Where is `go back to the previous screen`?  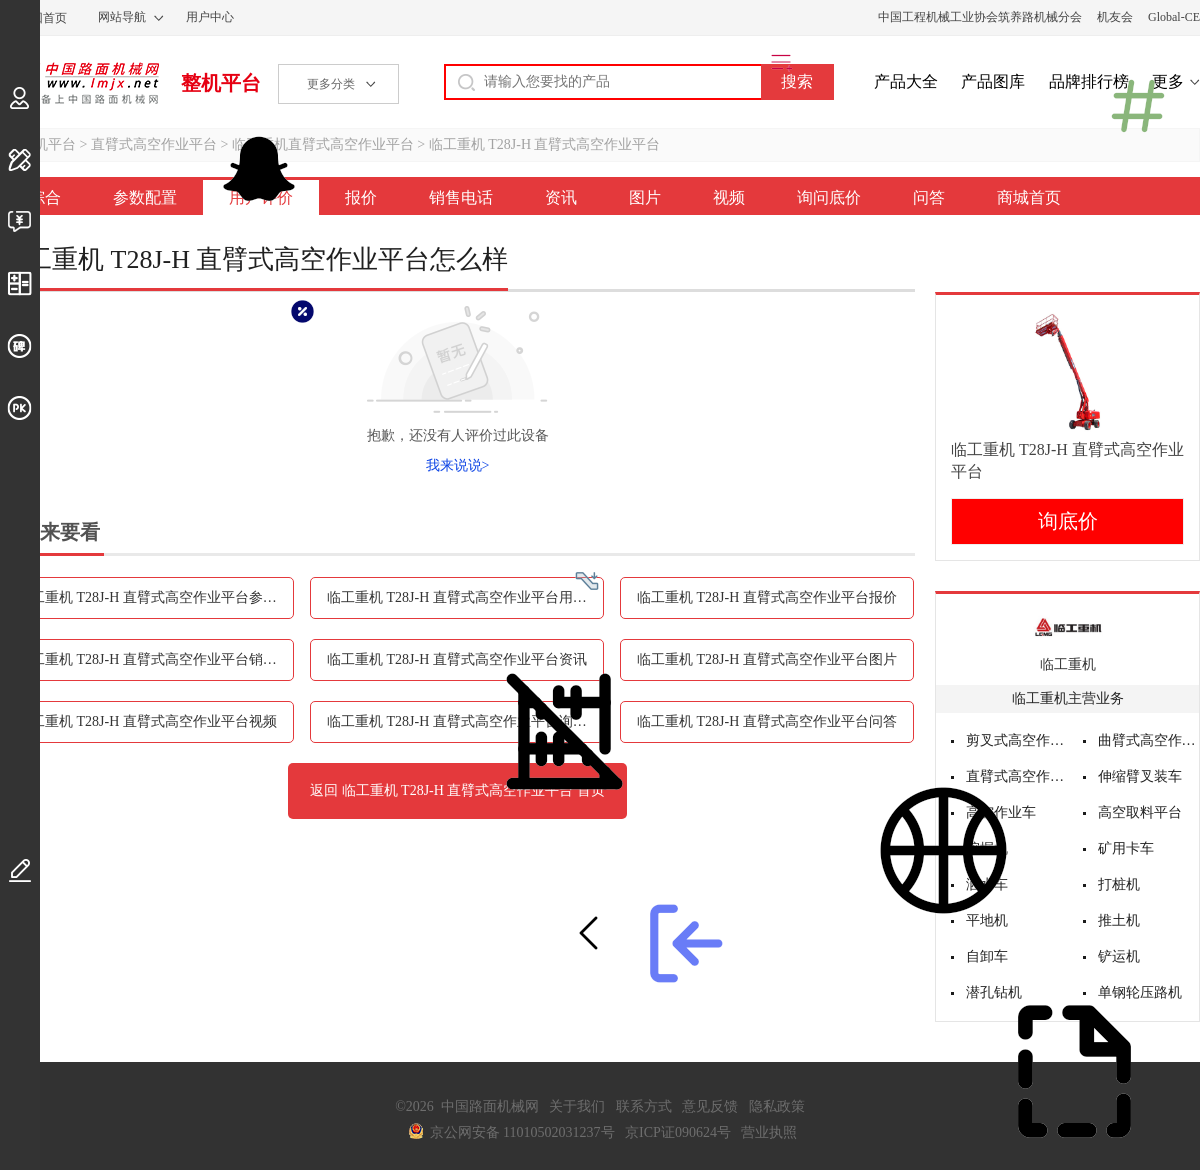
go back to the previous screen is located at coordinates (590, 933).